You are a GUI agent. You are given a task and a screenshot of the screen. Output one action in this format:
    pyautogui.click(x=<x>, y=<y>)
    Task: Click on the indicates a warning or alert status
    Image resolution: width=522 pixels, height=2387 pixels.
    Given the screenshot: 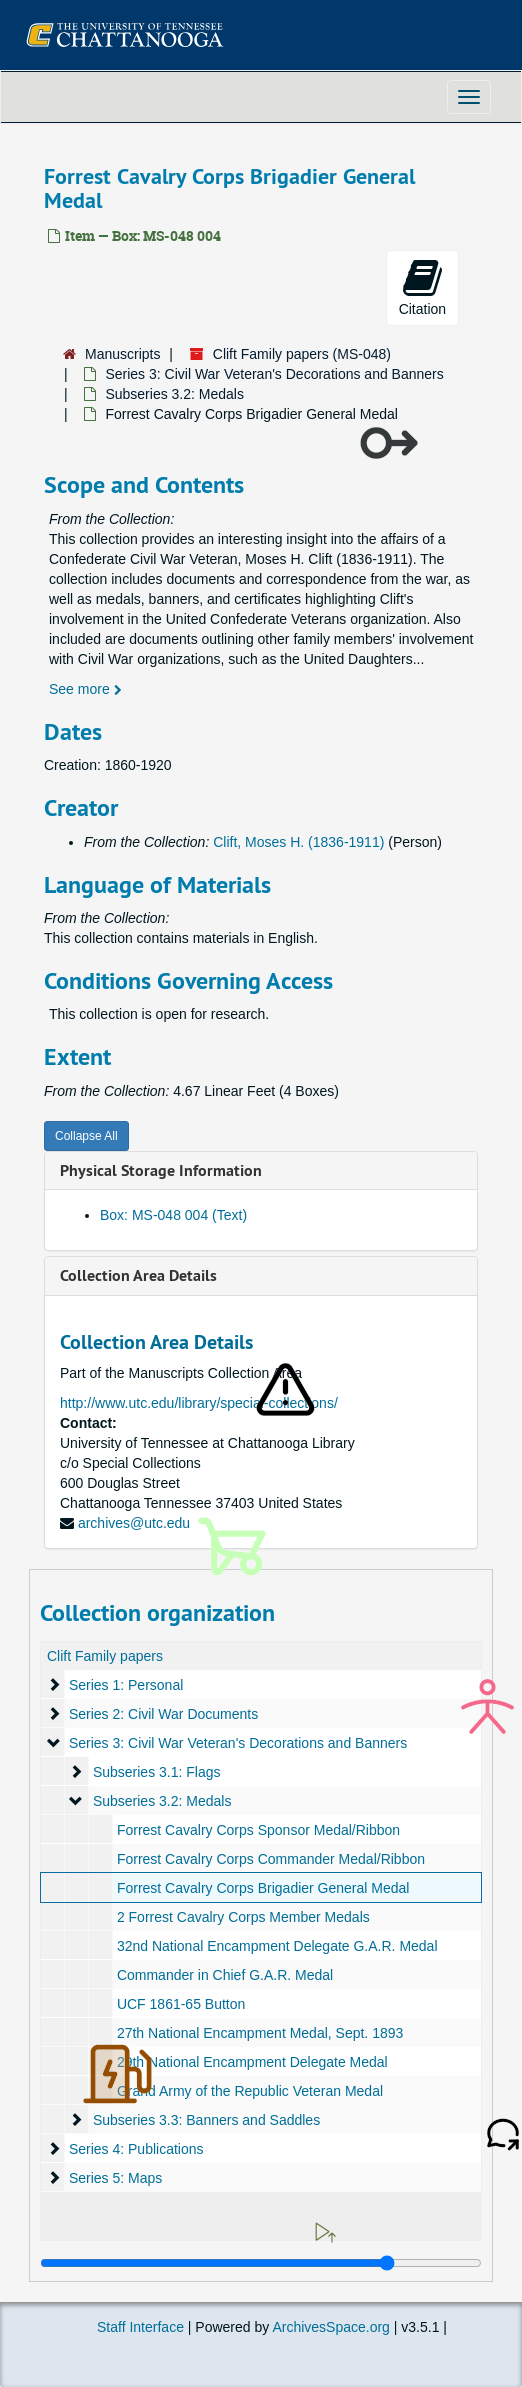 What is the action you would take?
    pyautogui.click(x=285, y=1389)
    